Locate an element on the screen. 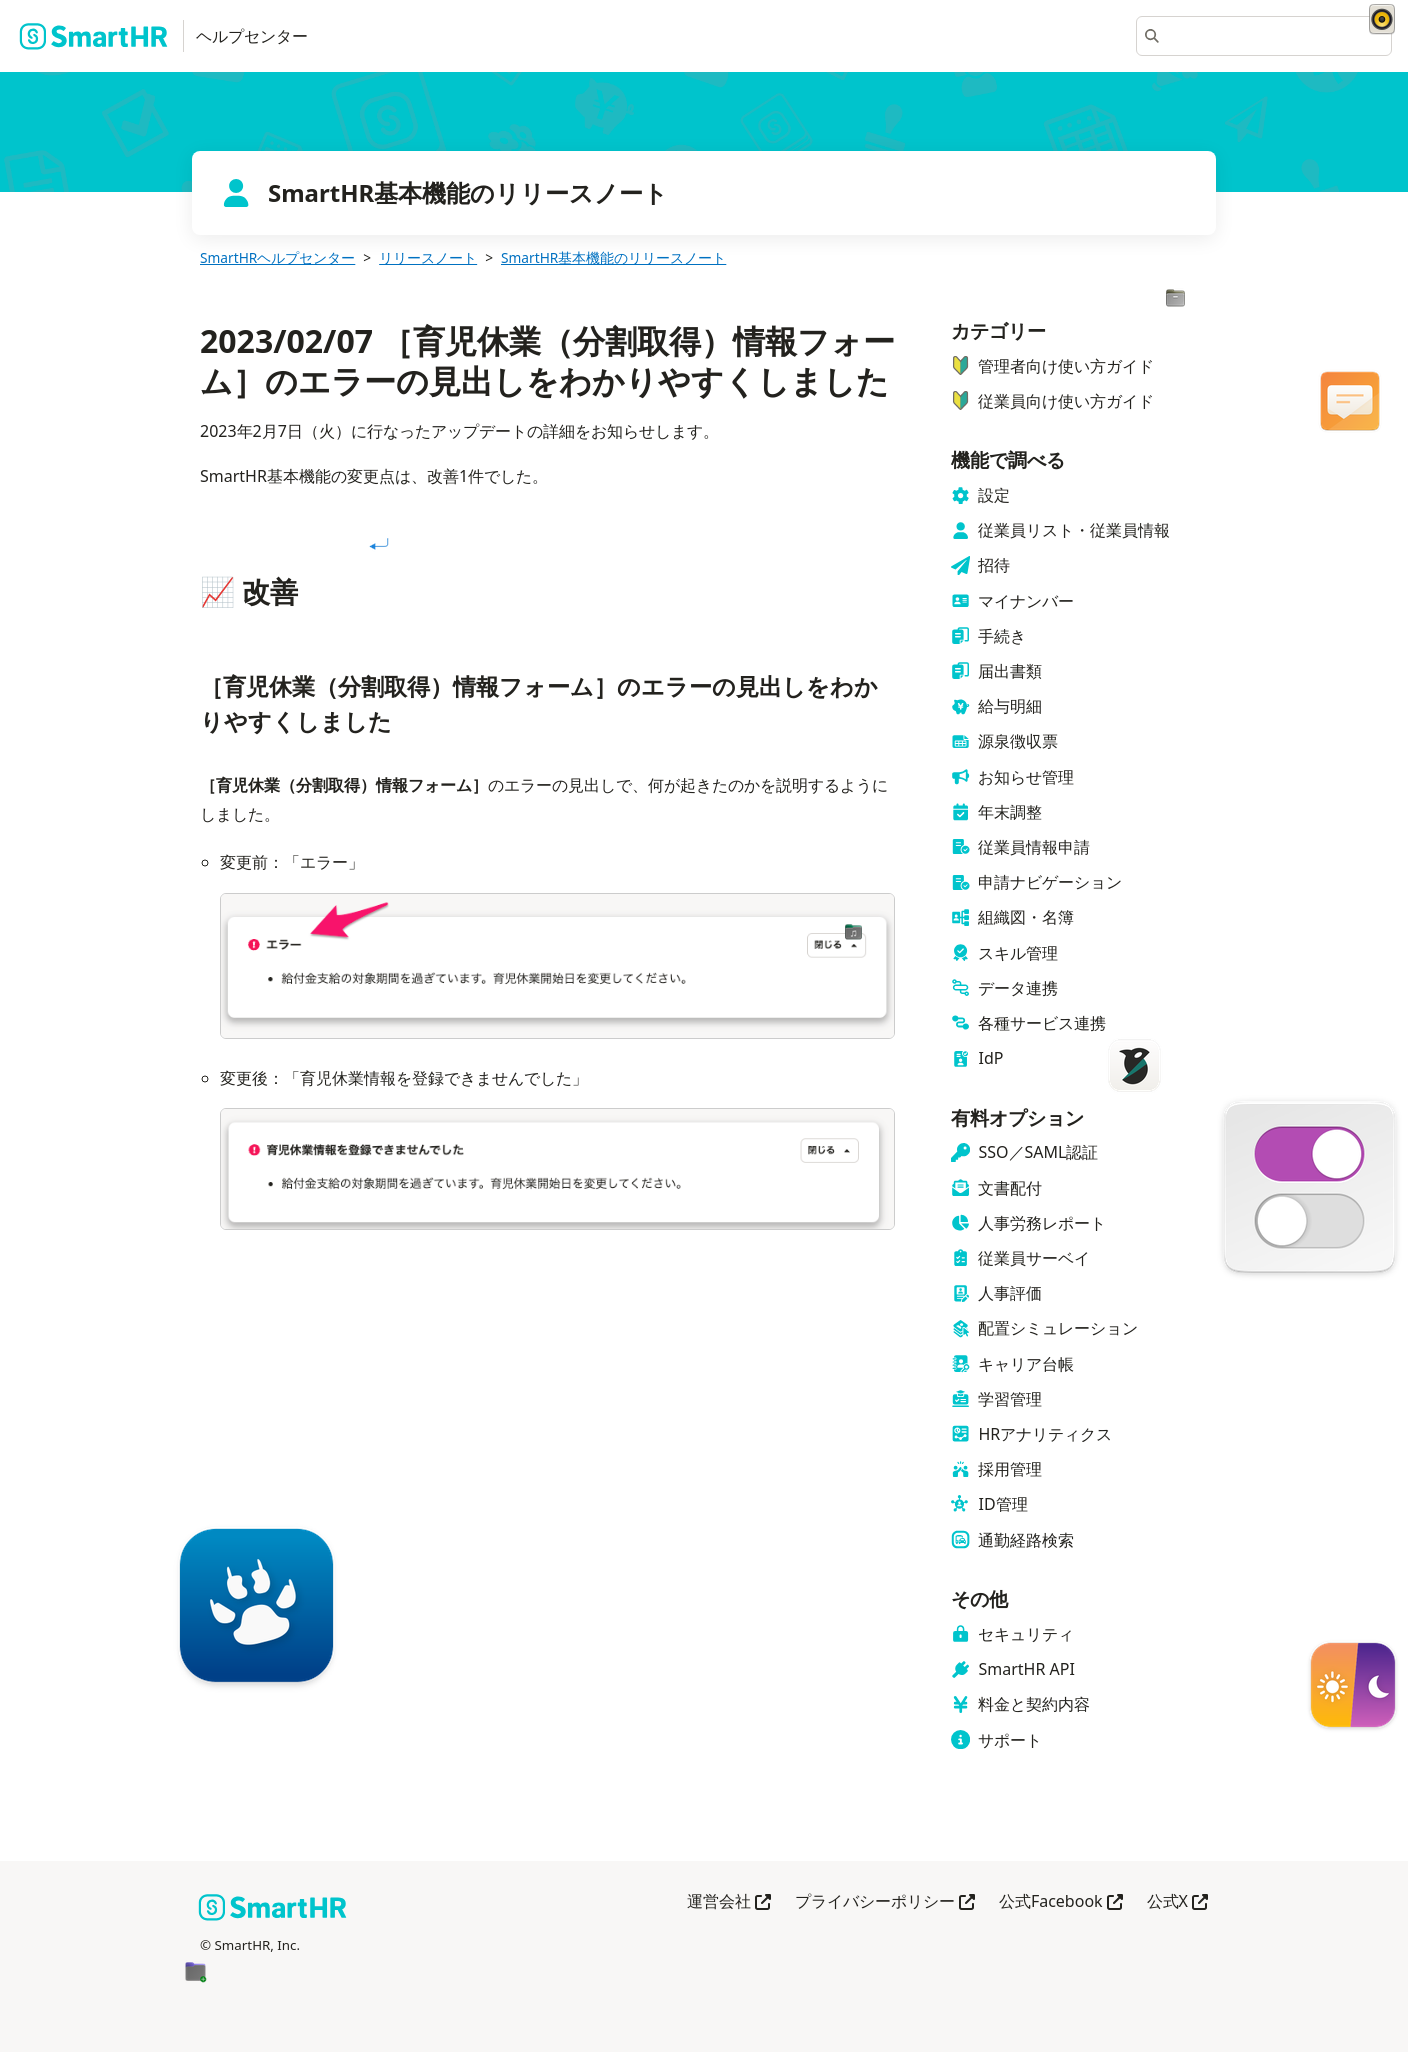 The height and width of the screenshot is (2052, 1408). open orca slicer 3d printing software is located at coordinates (1134, 1065).